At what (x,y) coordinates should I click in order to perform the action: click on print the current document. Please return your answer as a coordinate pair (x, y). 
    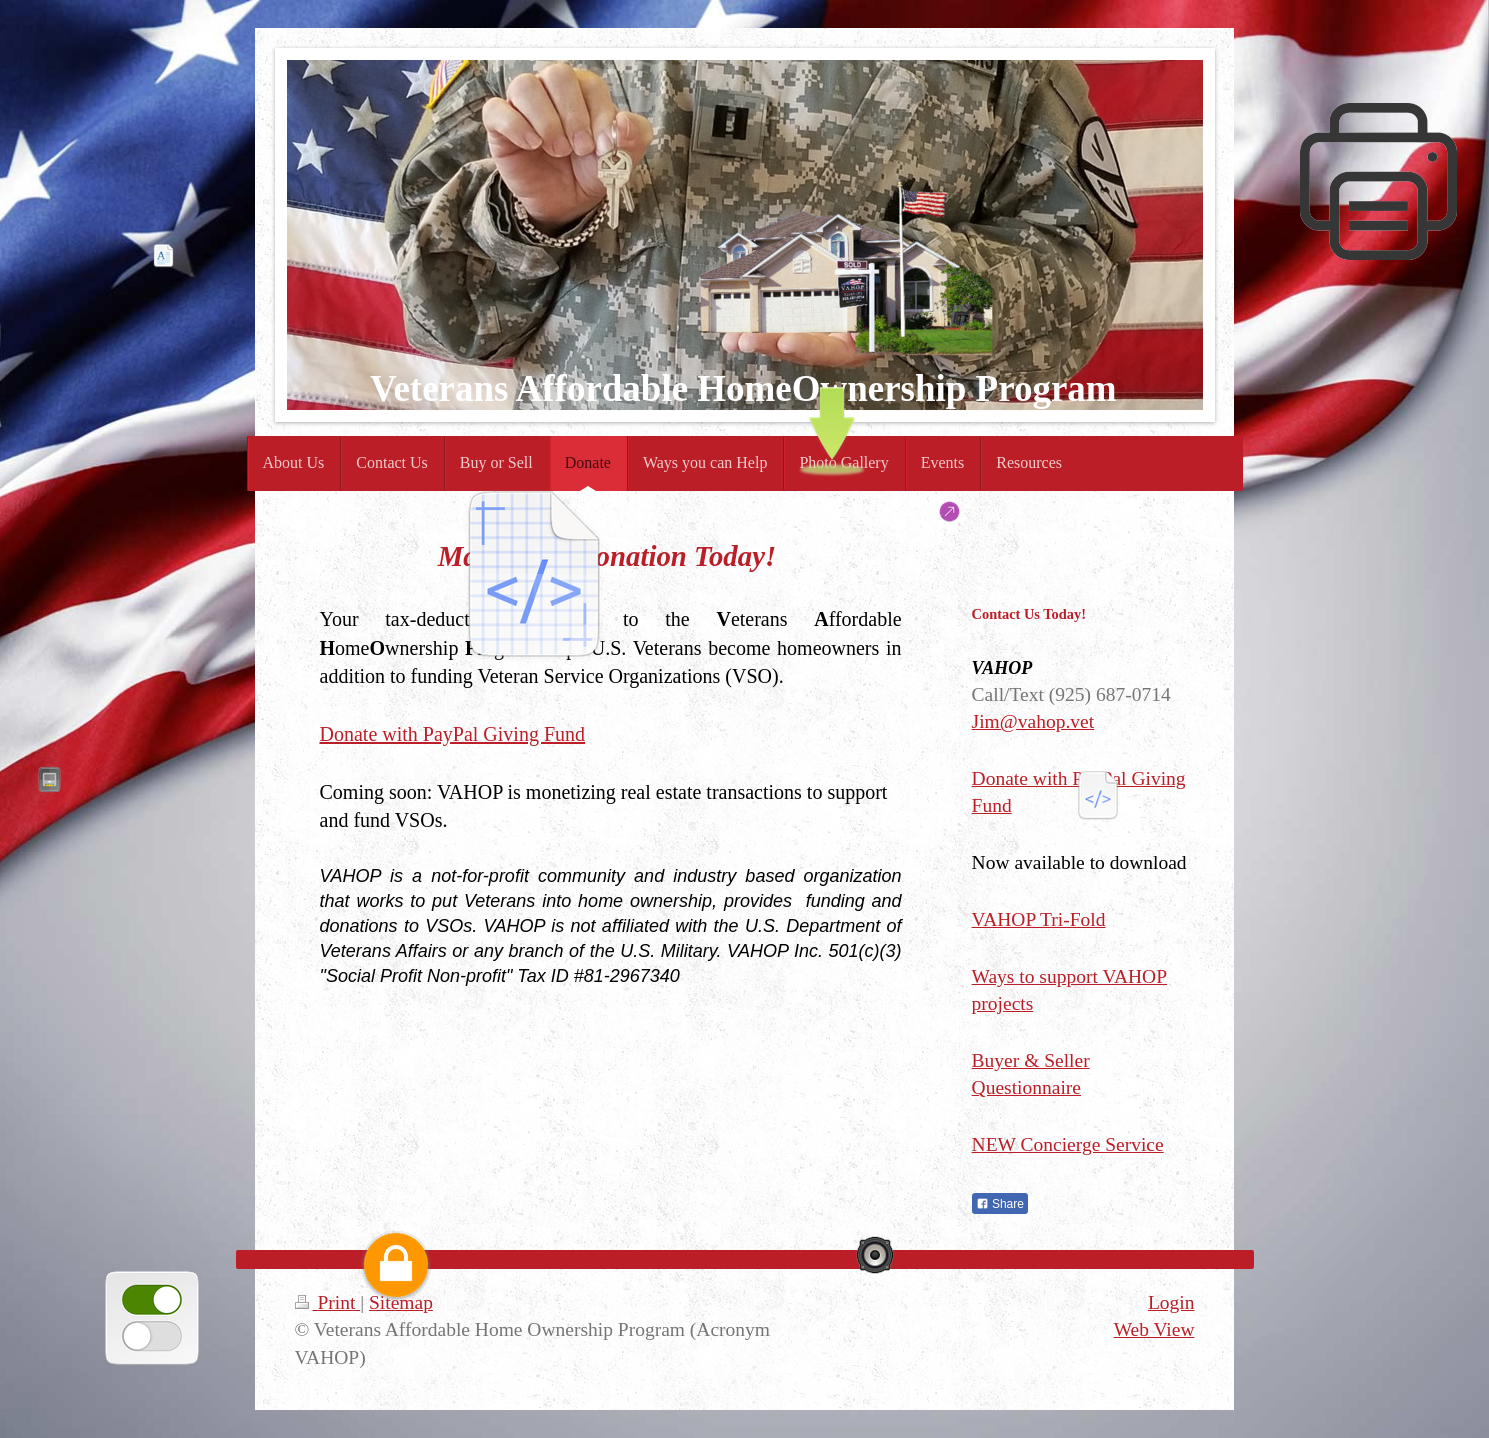
    Looking at the image, I should click on (1378, 181).